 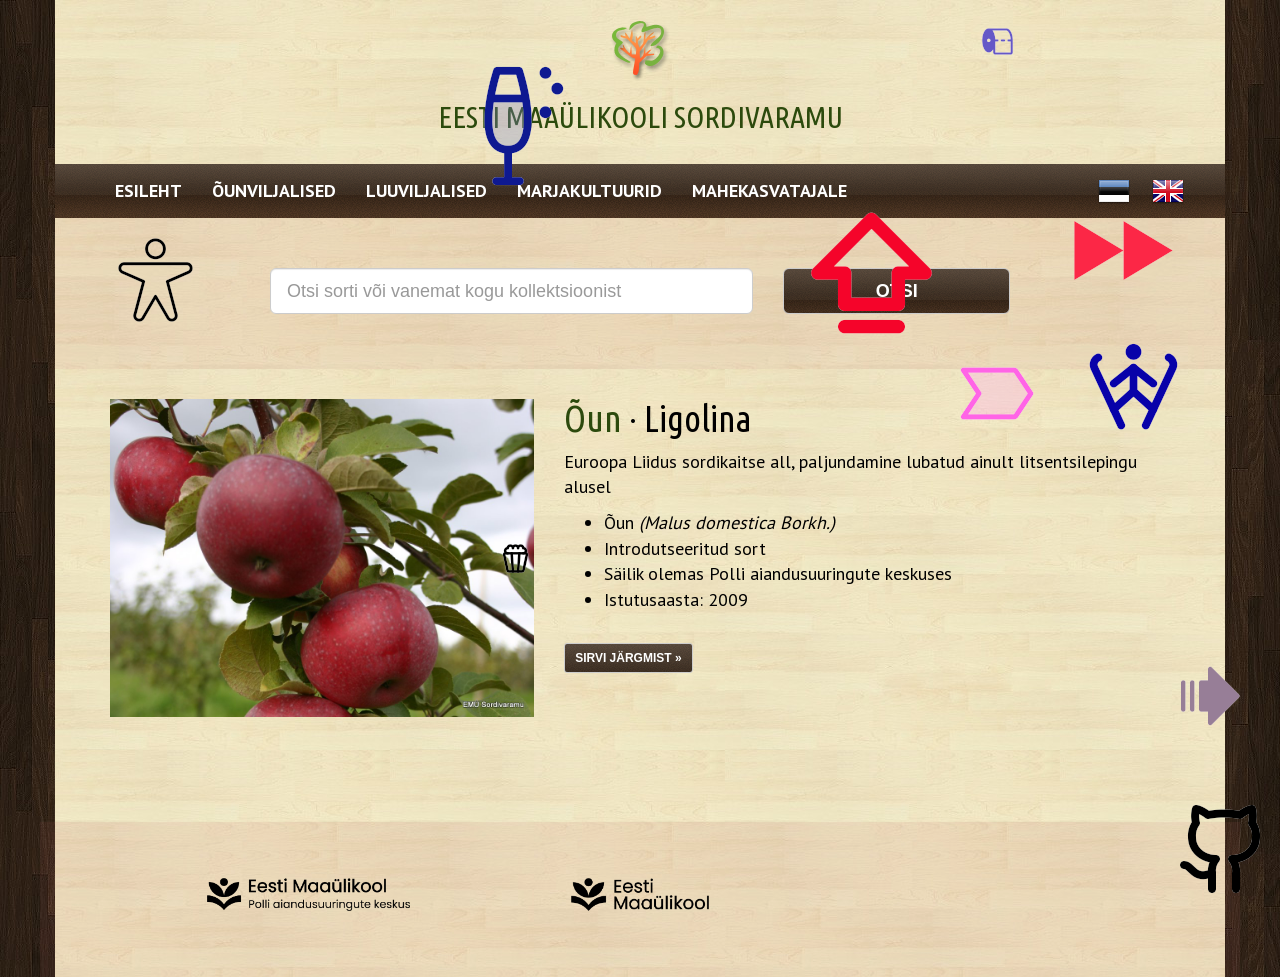 What do you see at coordinates (1123, 250) in the screenshot?
I see `skip to next track` at bounding box center [1123, 250].